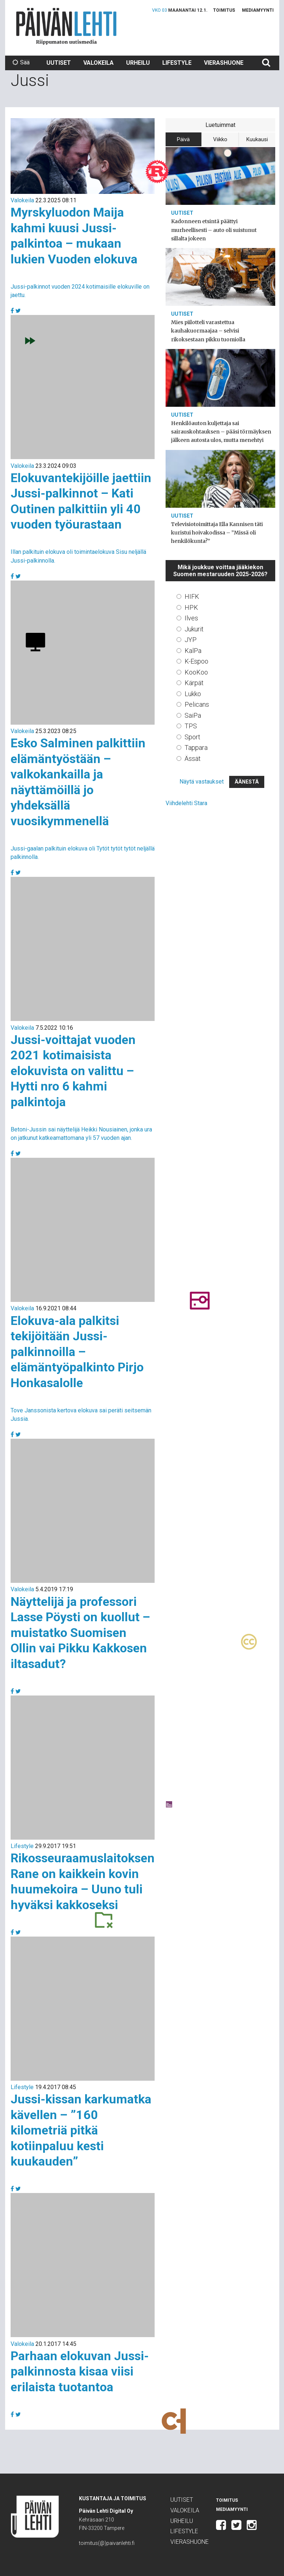  What do you see at coordinates (157, 172) in the screenshot?
I see `rust programming language logo` at bounding box center [157, 172].